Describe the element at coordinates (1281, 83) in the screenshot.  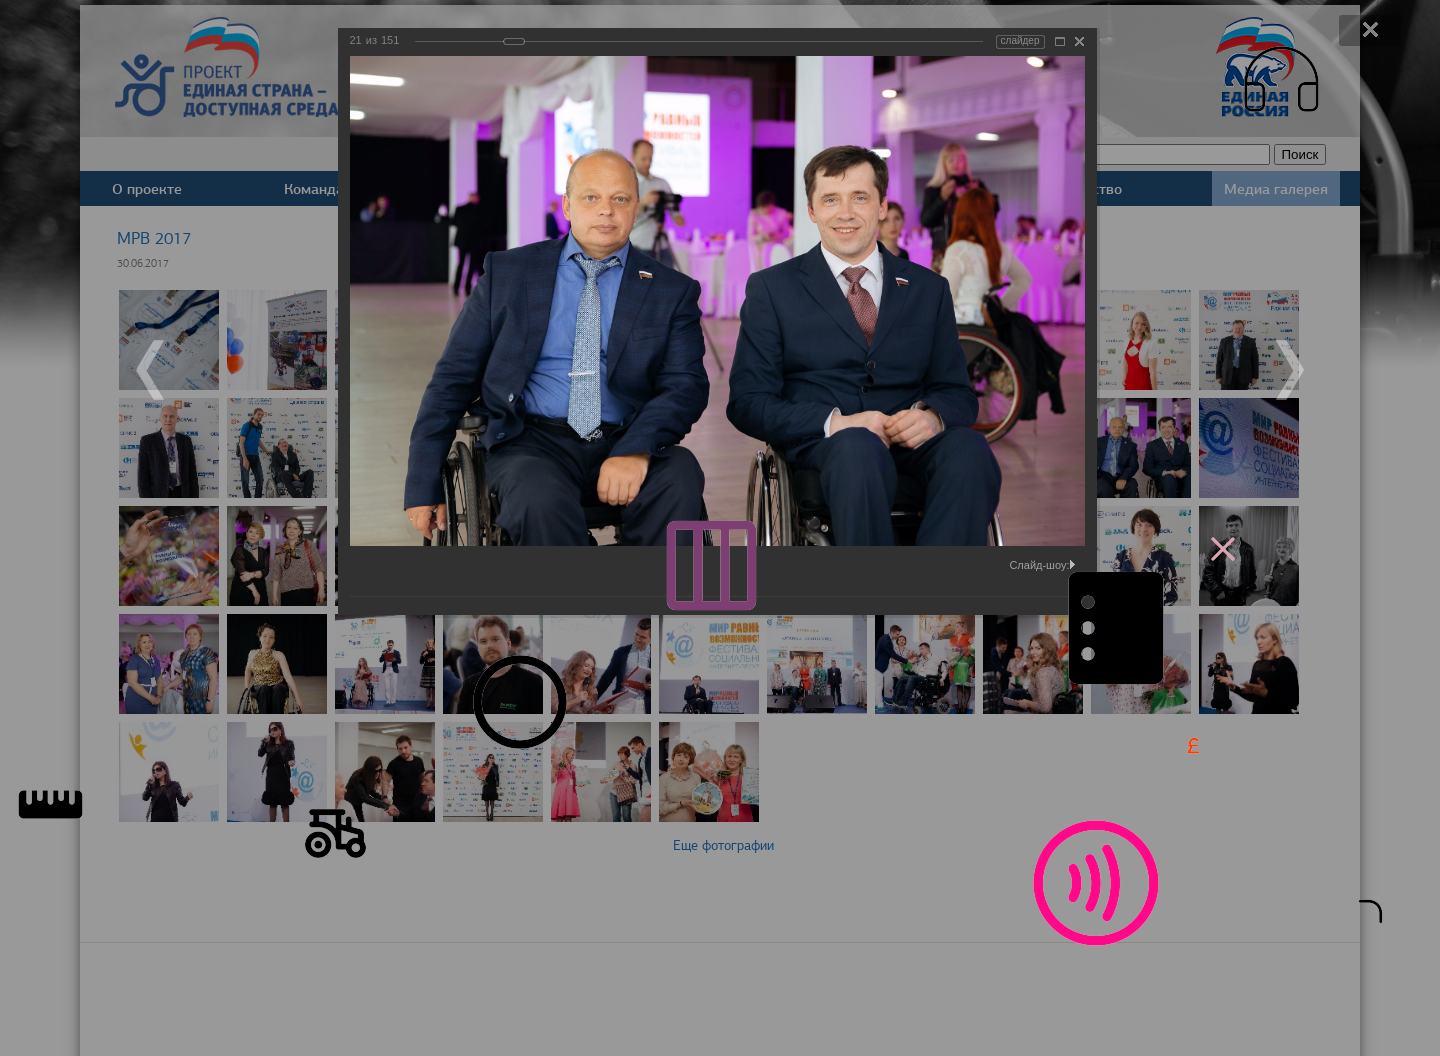
I see `listen to audio or music` at that location.